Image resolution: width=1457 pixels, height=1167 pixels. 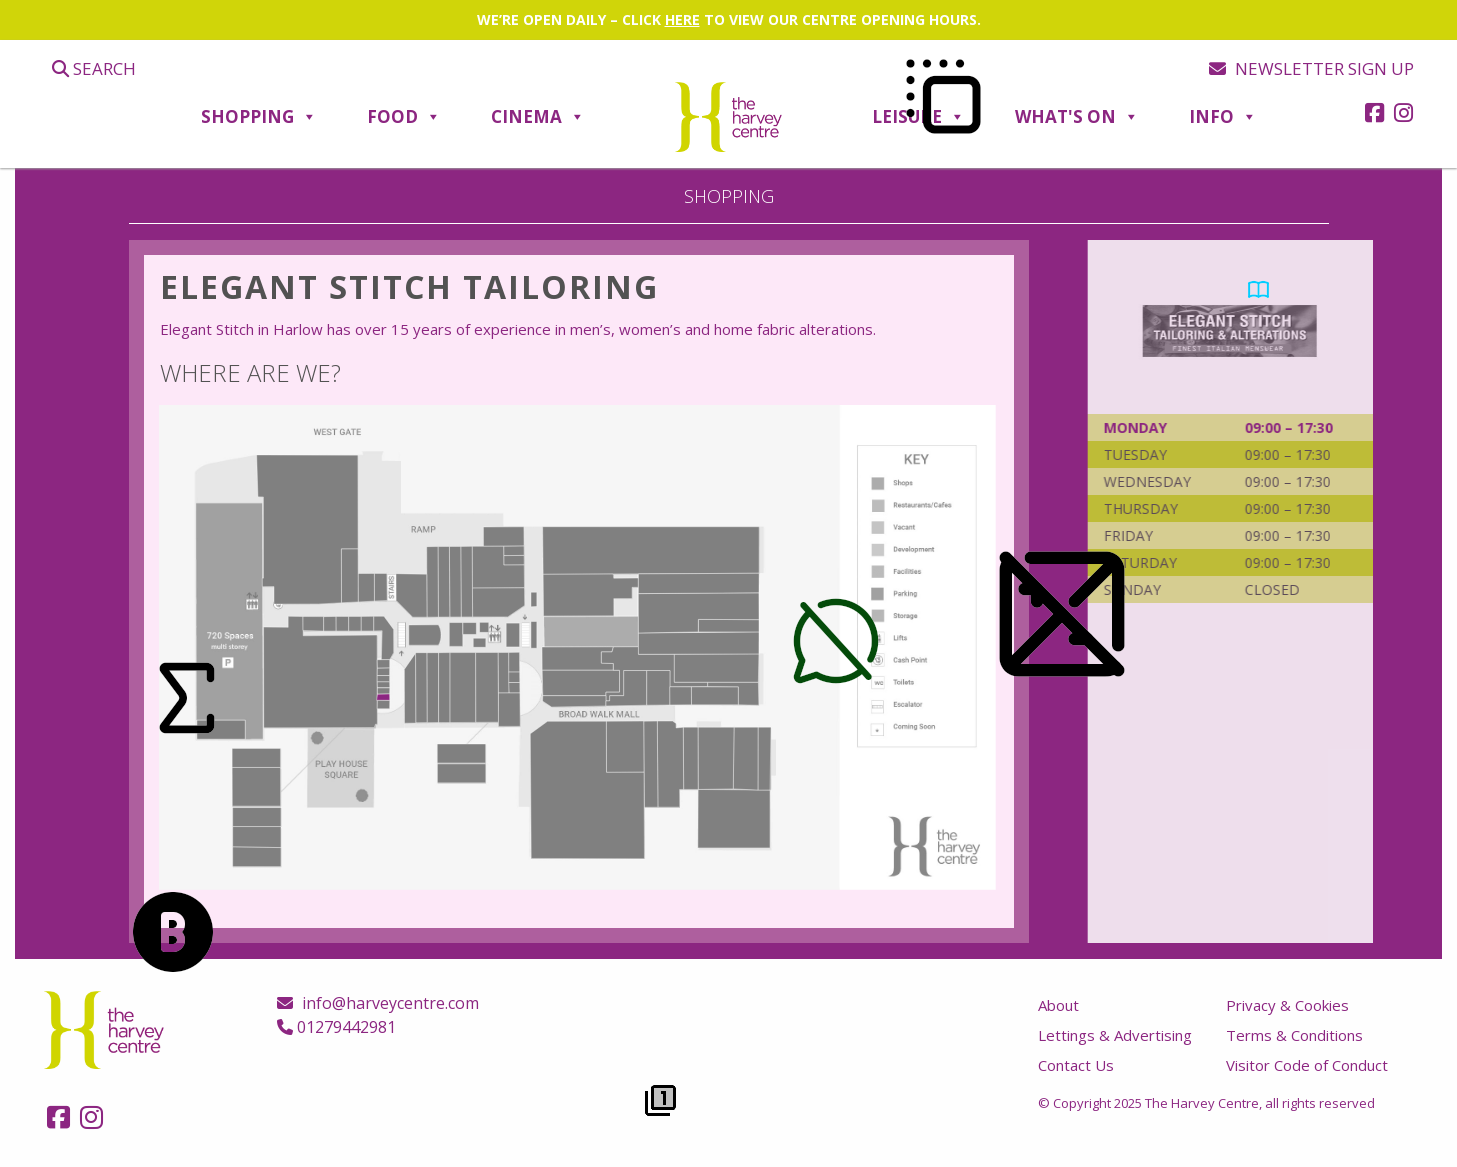 What do you see at coordinates (173, 932) in the screenshot?
I see `apply bold formatting to selected text` at bounding box center [173, 932].